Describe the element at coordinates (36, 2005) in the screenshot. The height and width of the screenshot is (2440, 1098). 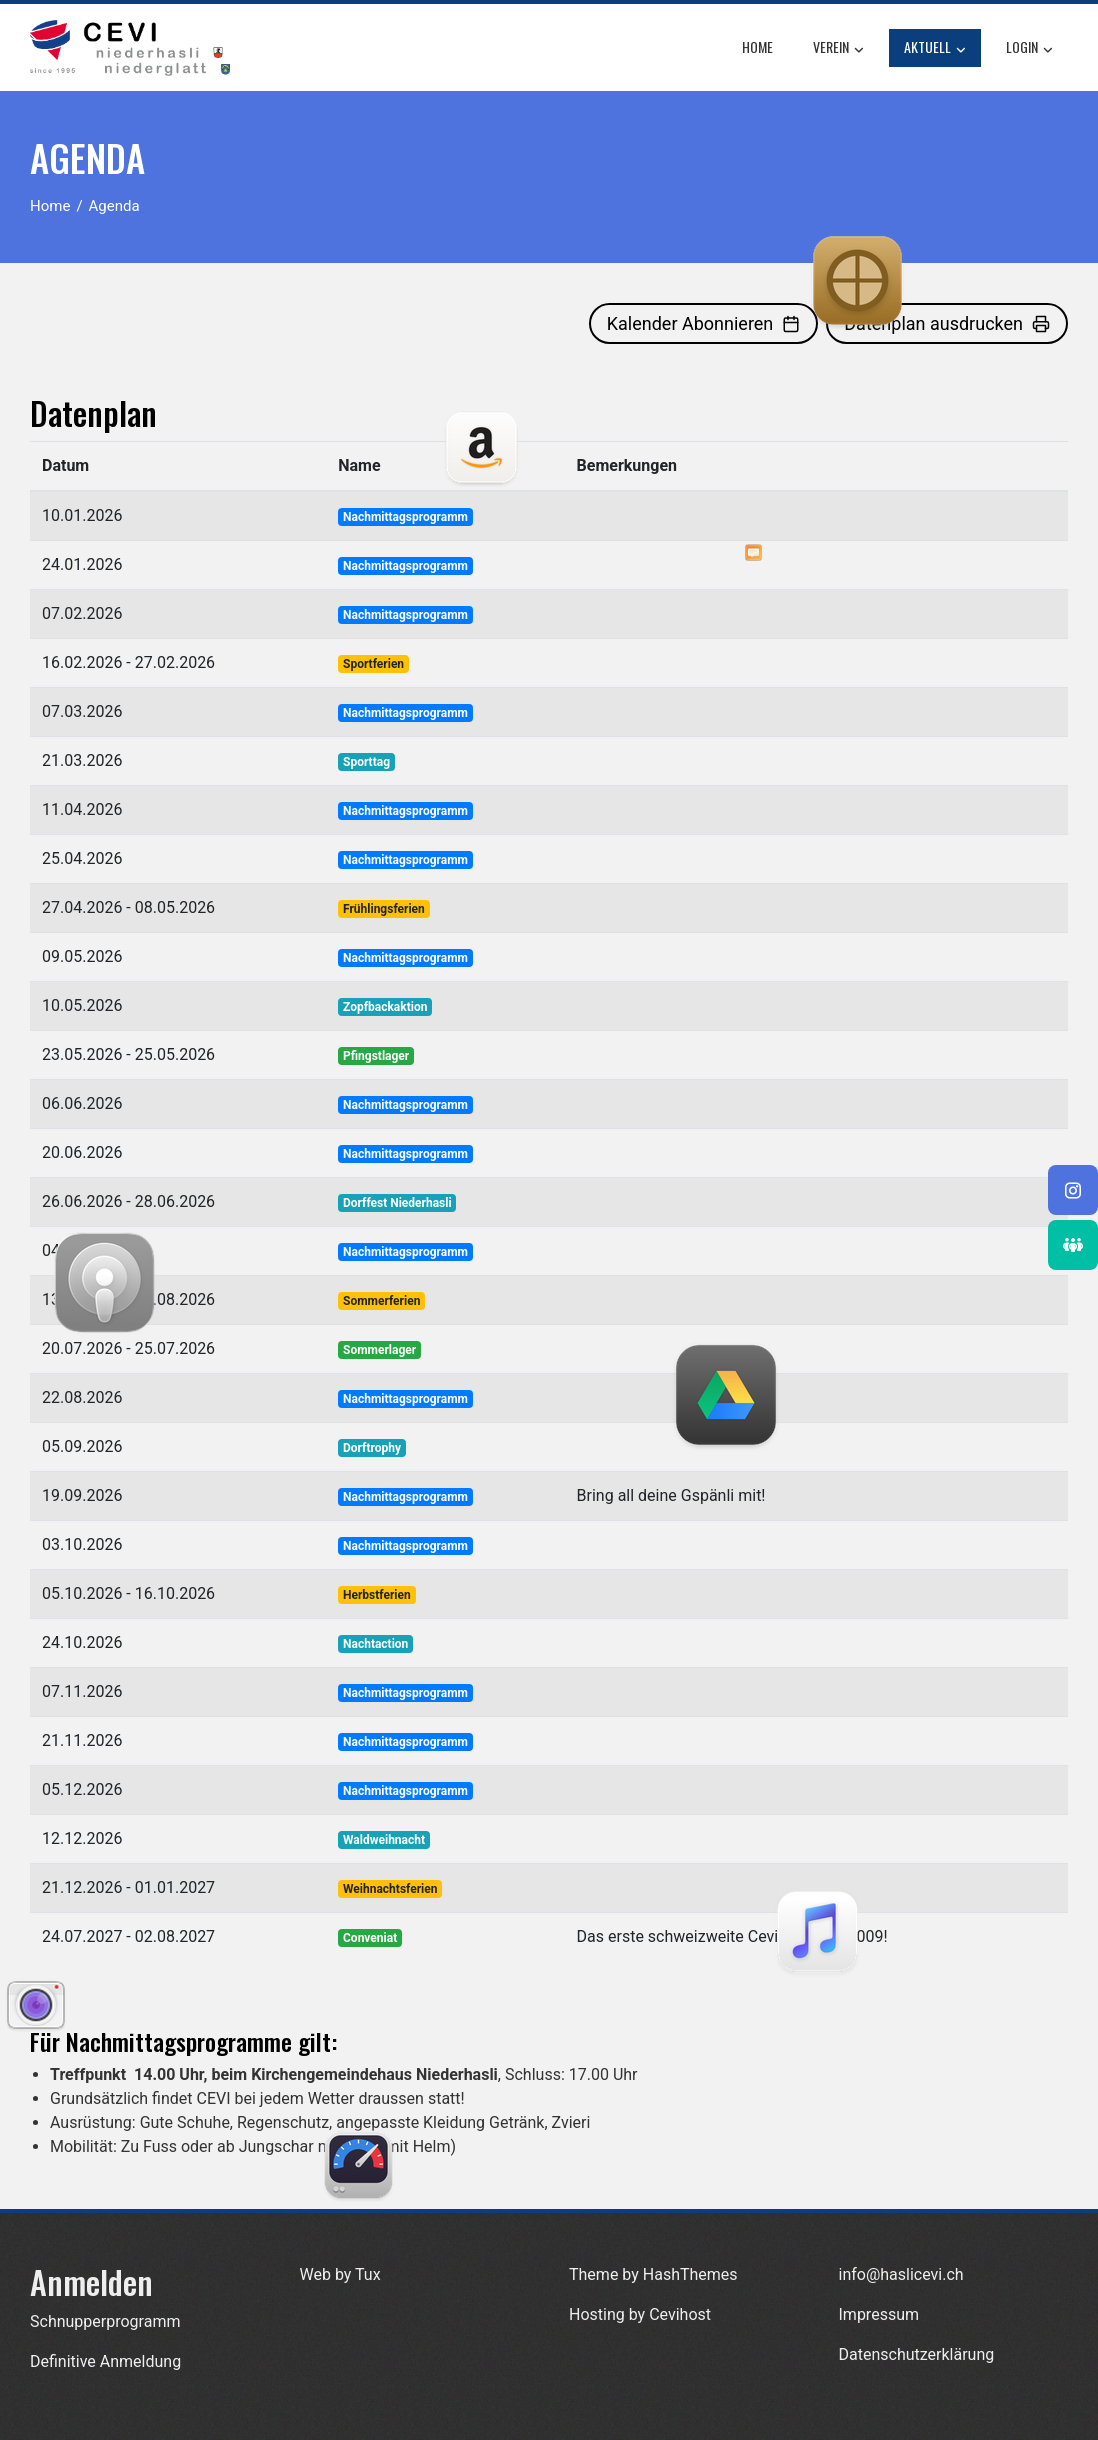
I see `open the camera app` at that location.